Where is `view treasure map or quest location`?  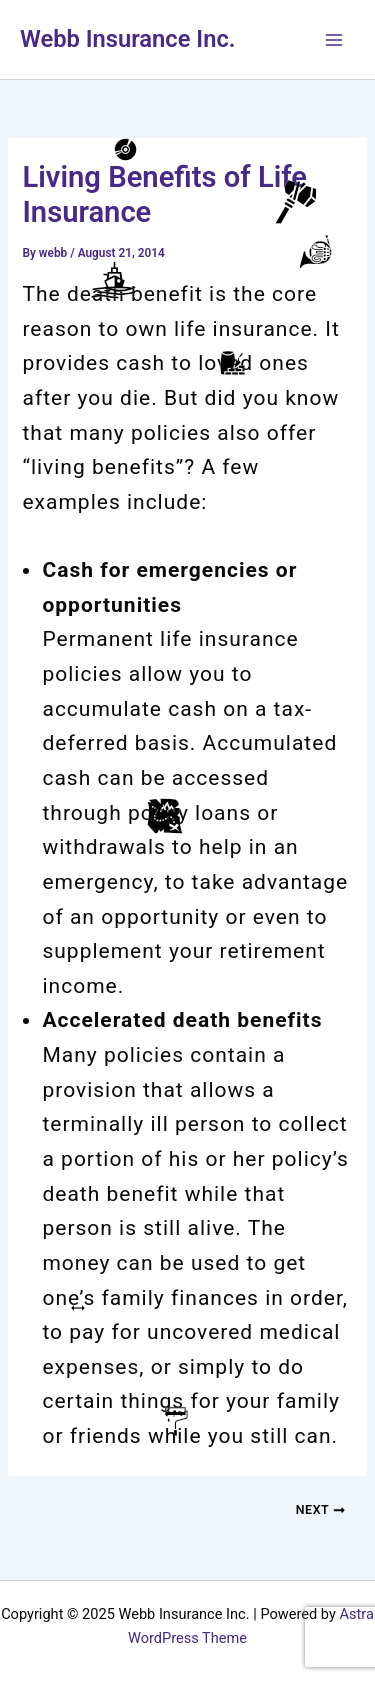 view treasure map or quest location is located at coordinates (165, 816).